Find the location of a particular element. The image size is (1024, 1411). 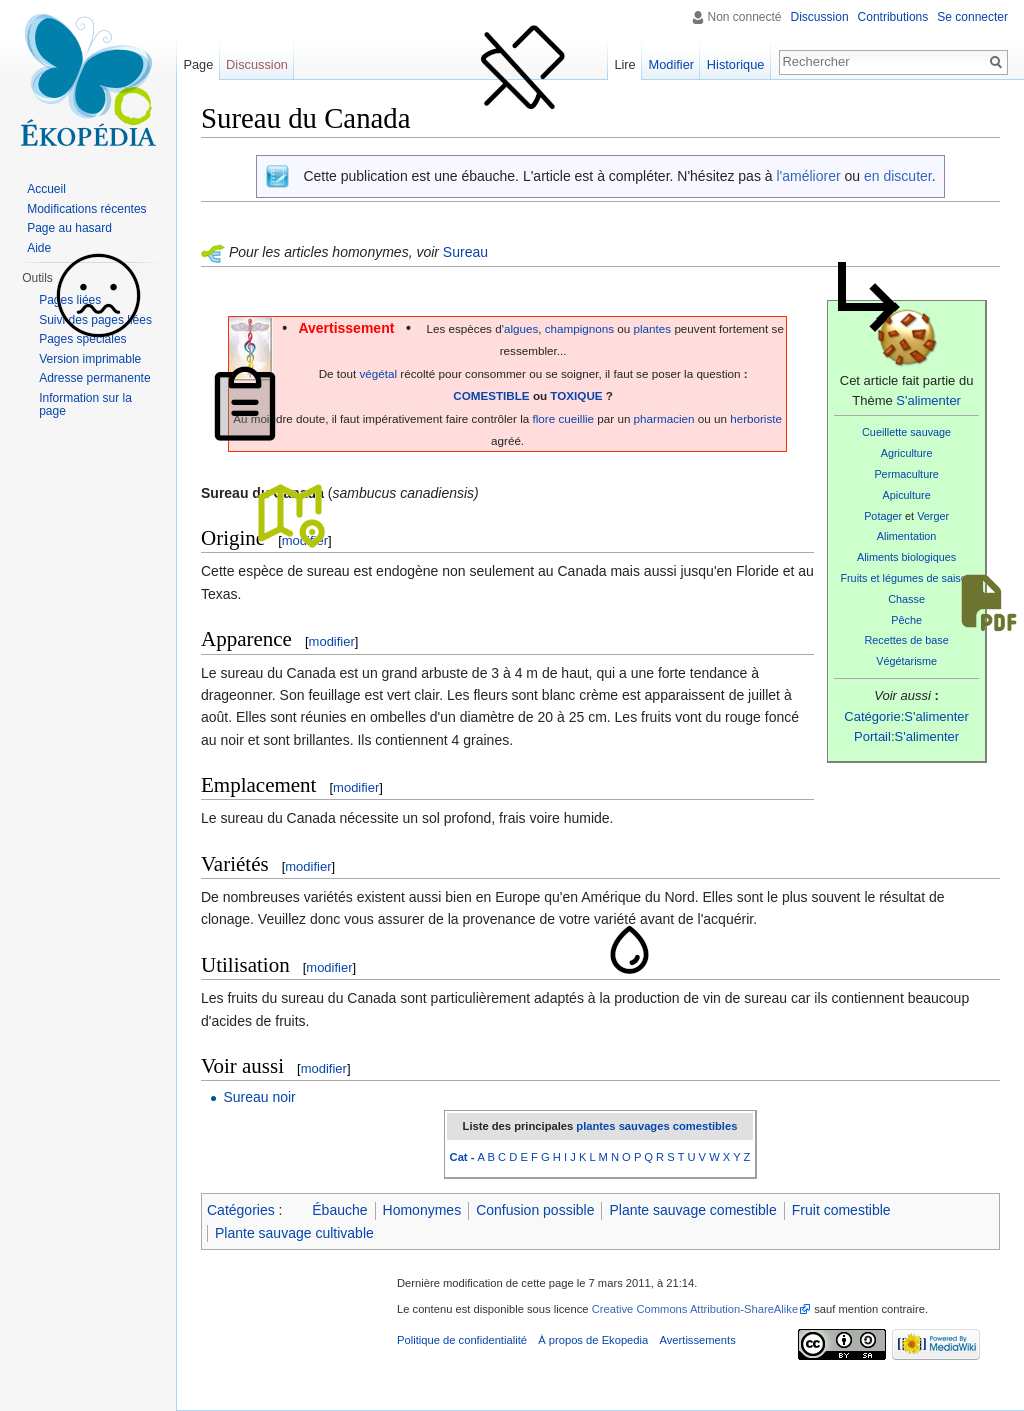

adjust water or liquid settings is located at coordinates (629, 951).